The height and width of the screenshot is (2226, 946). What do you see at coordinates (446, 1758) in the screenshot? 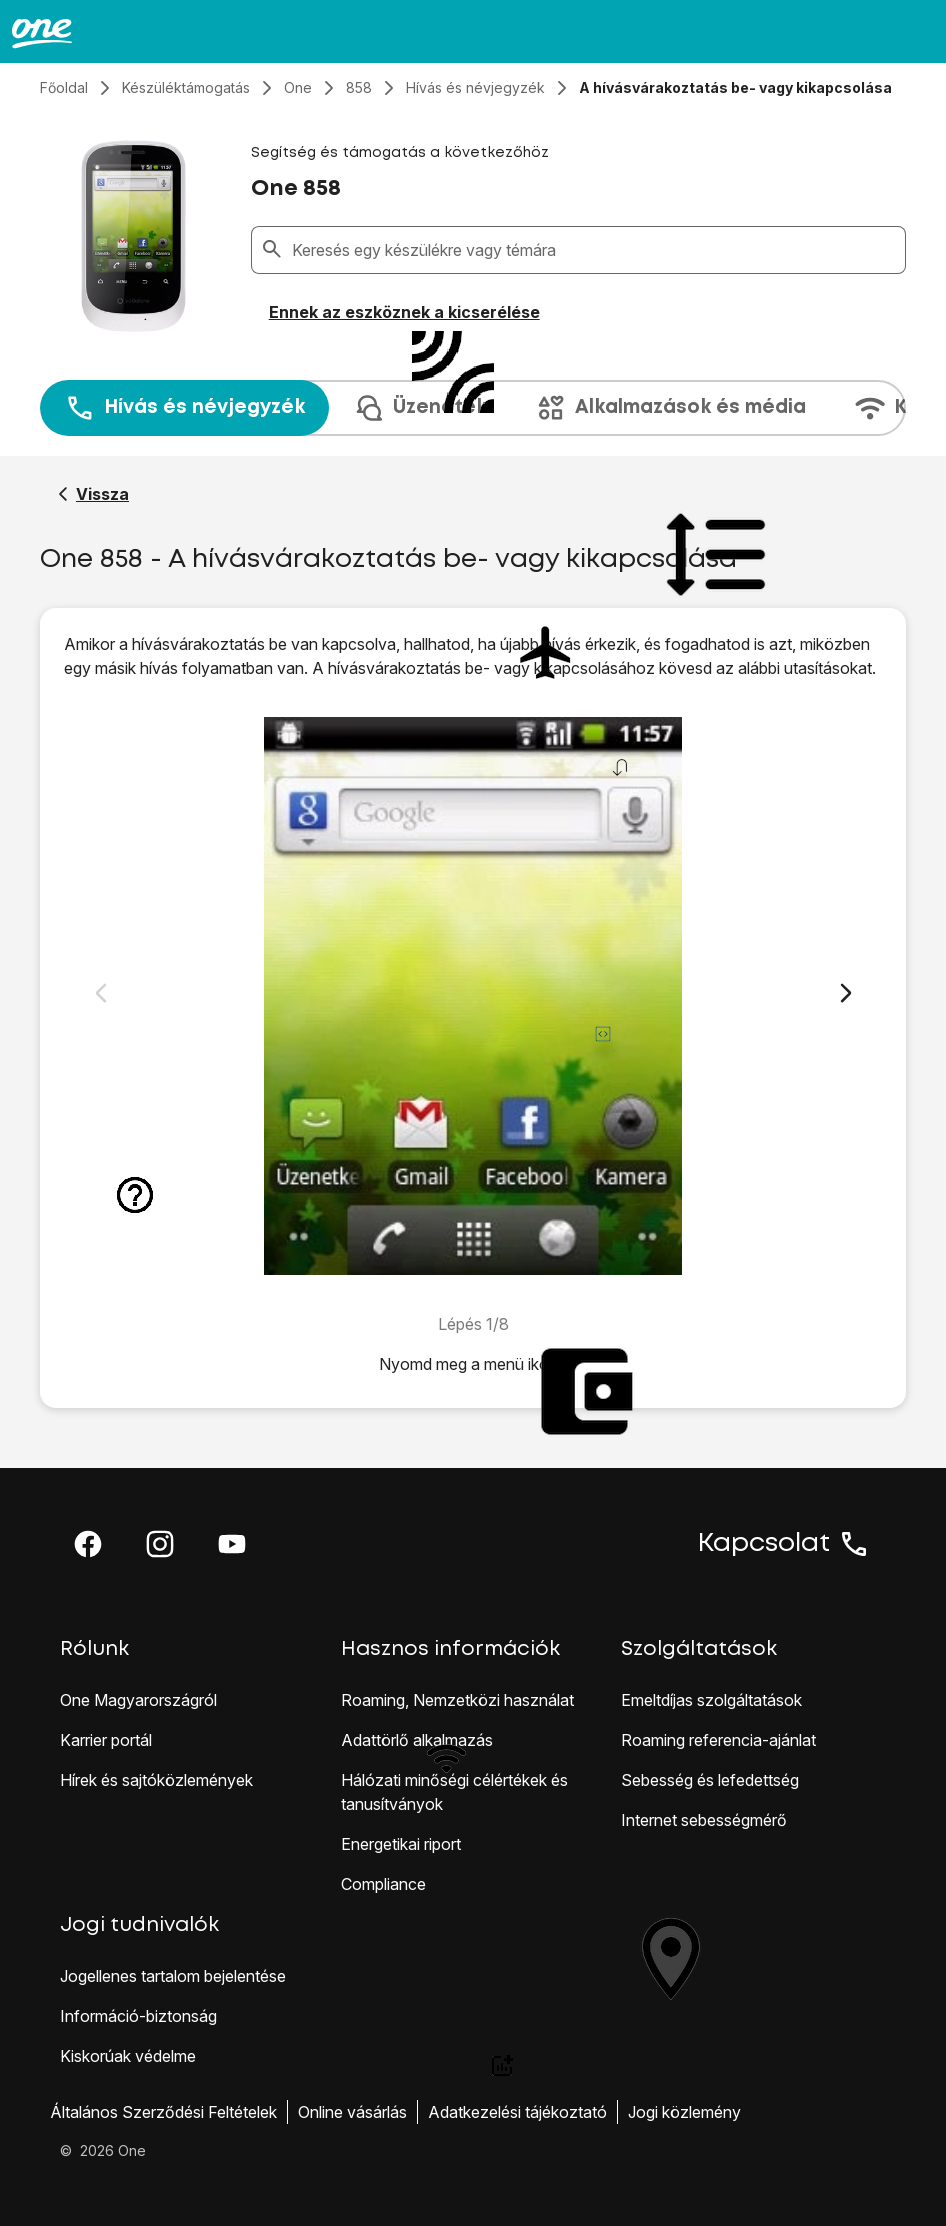
I see `indicates active wifi connection` at bounding box center [446, 1758].